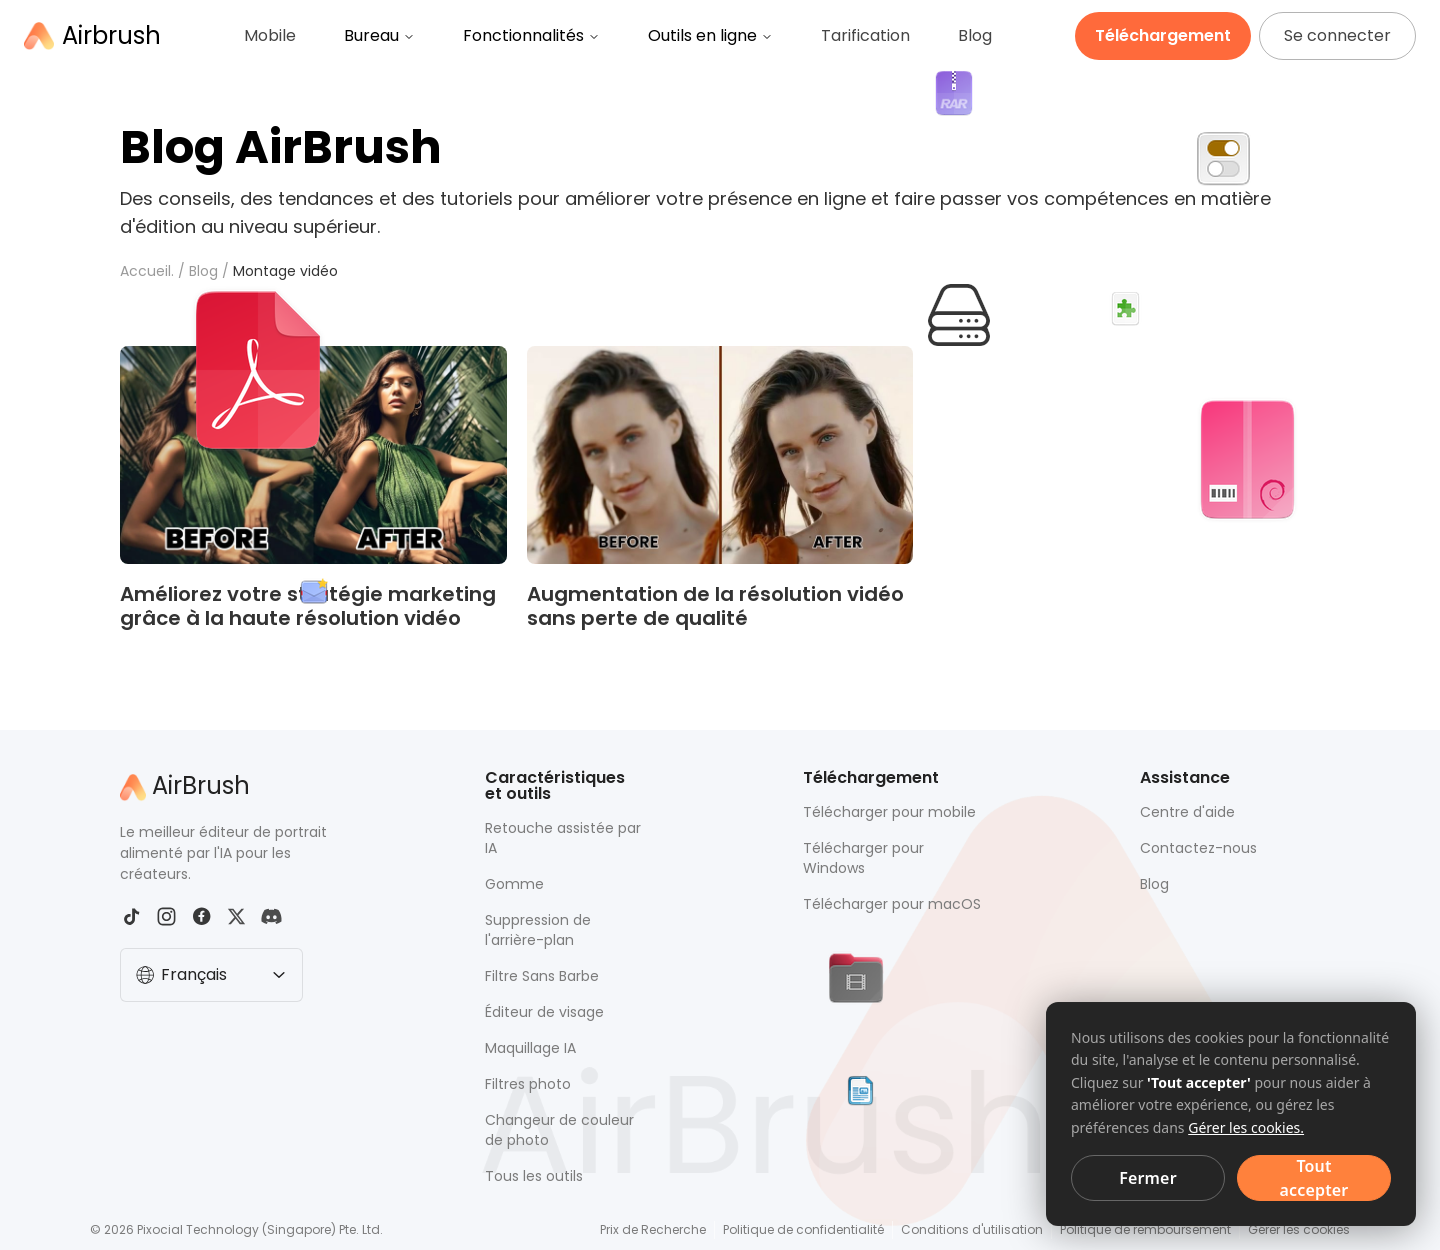 The width and height of the screenshot is (1440, 1250). Describe the element at coordinates (860, 1090) in the screenshot. I see `libreoffice writer text template file` at that location.